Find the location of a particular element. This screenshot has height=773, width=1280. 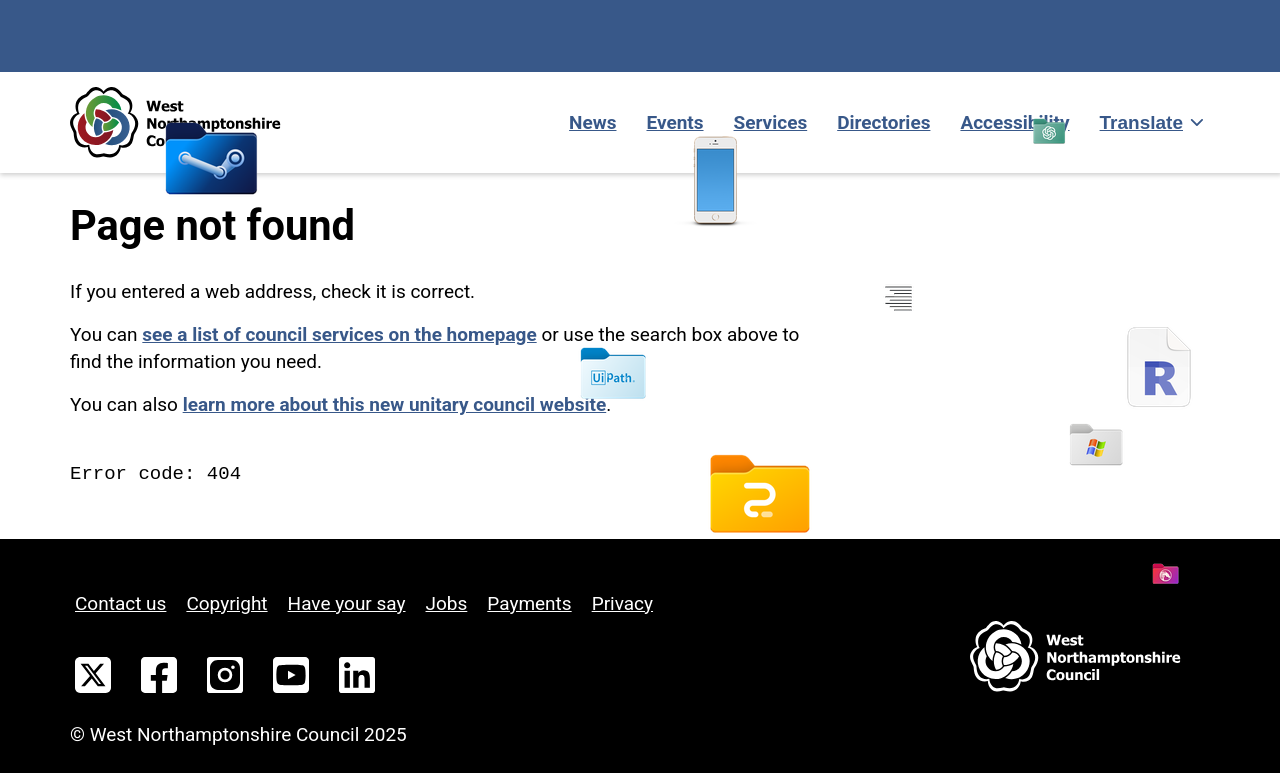

open folder containing ChatGPT-related files is located at coordinates (1049, 132).